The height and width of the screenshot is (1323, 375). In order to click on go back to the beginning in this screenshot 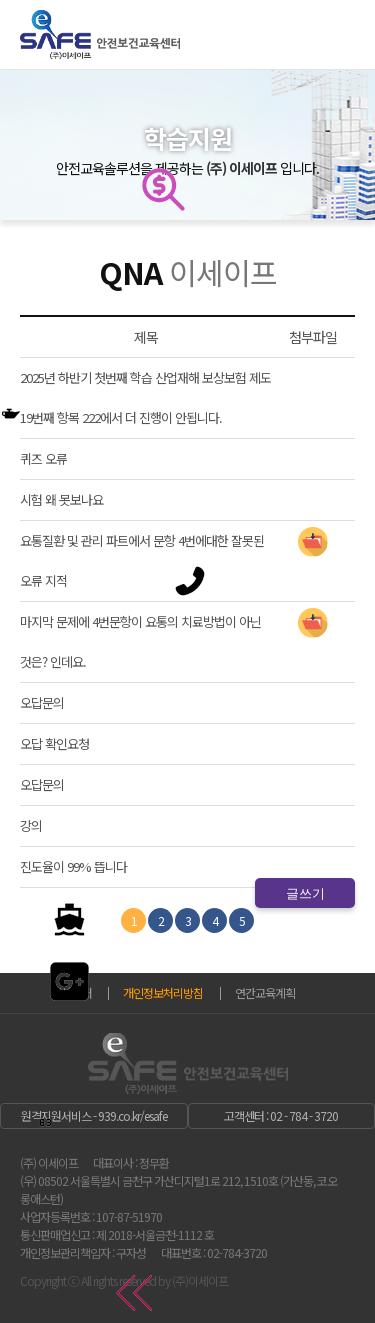, I will do `click(136, 1293)`.